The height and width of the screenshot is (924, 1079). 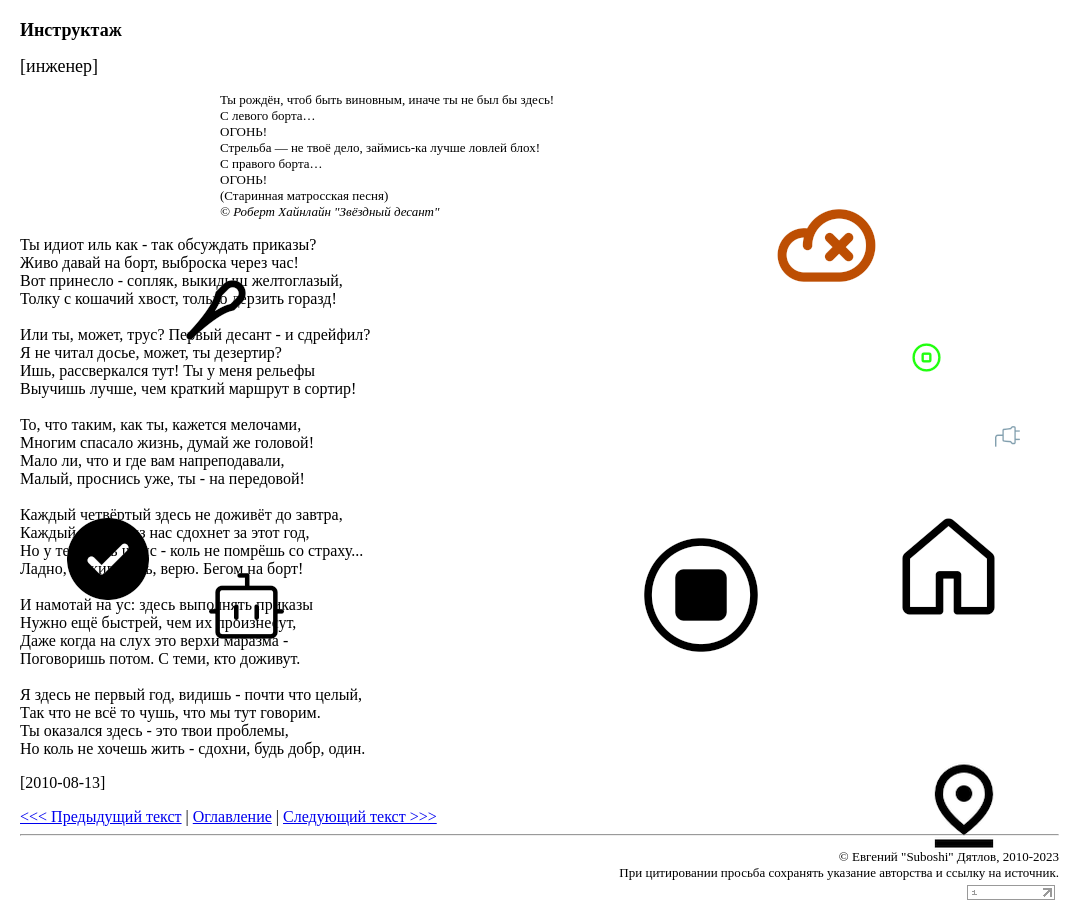 I want to click on disconnect from cloud storage, so click(x=826, y=245).